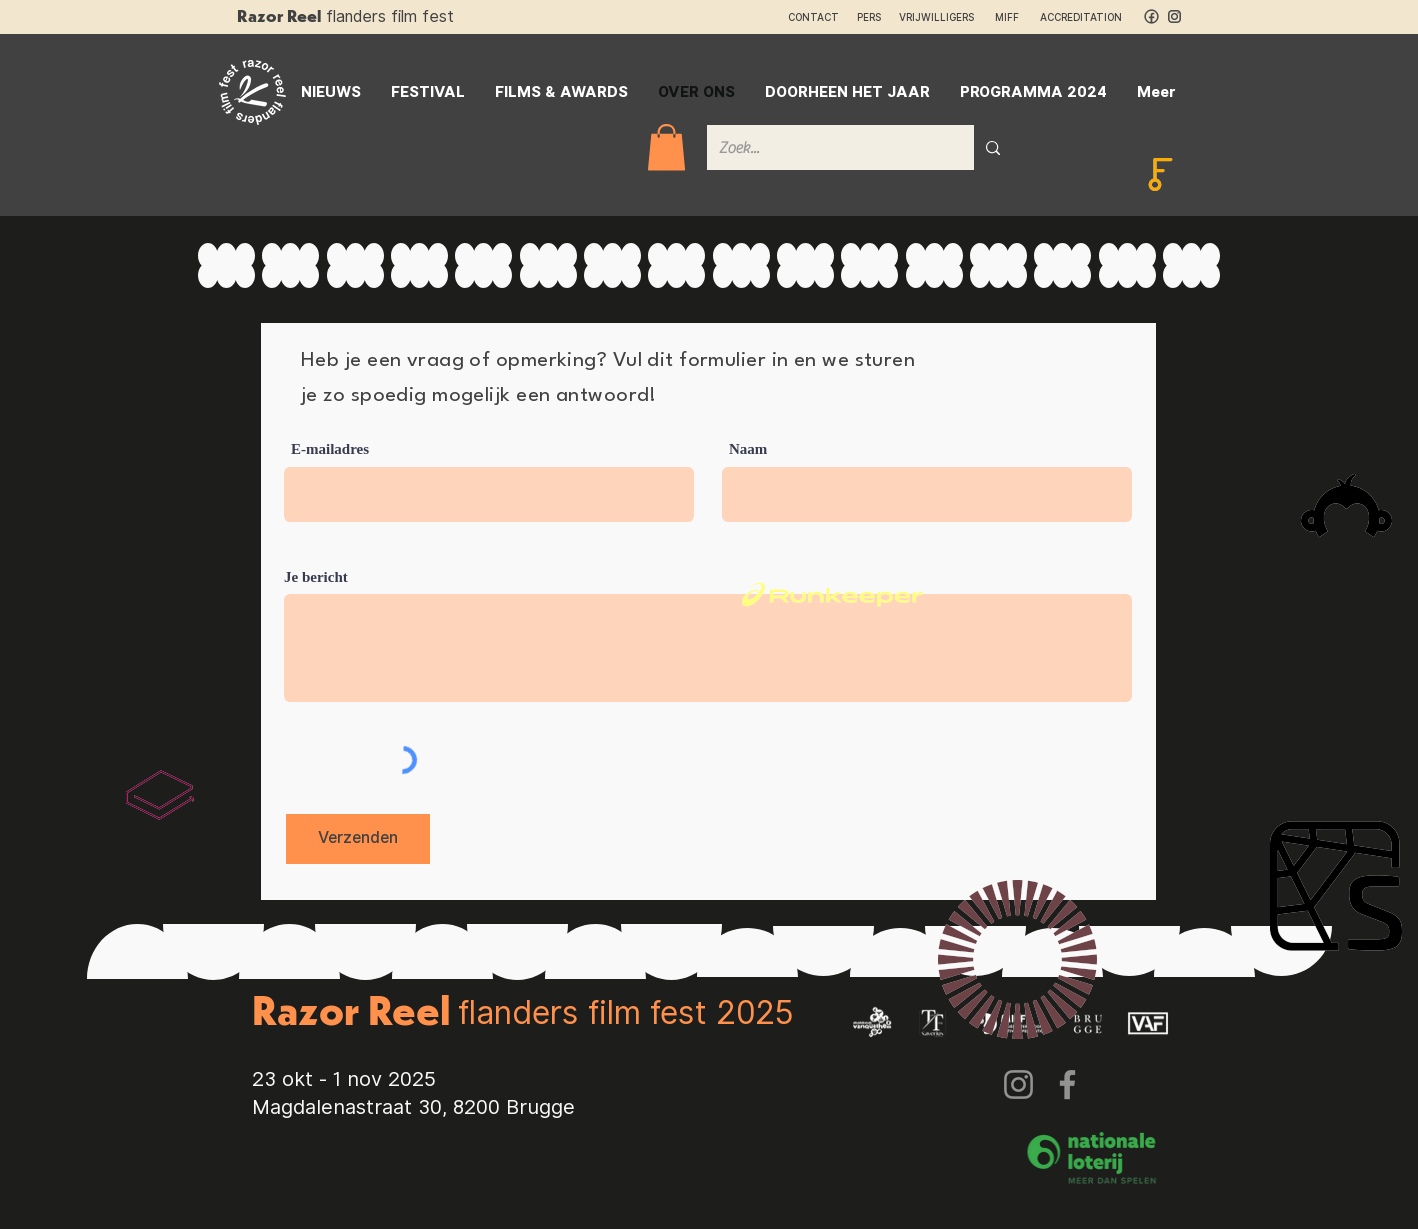 The image size is (1418, 1229). I want to click on open Electron Fiddle app, so click(1160, 174).